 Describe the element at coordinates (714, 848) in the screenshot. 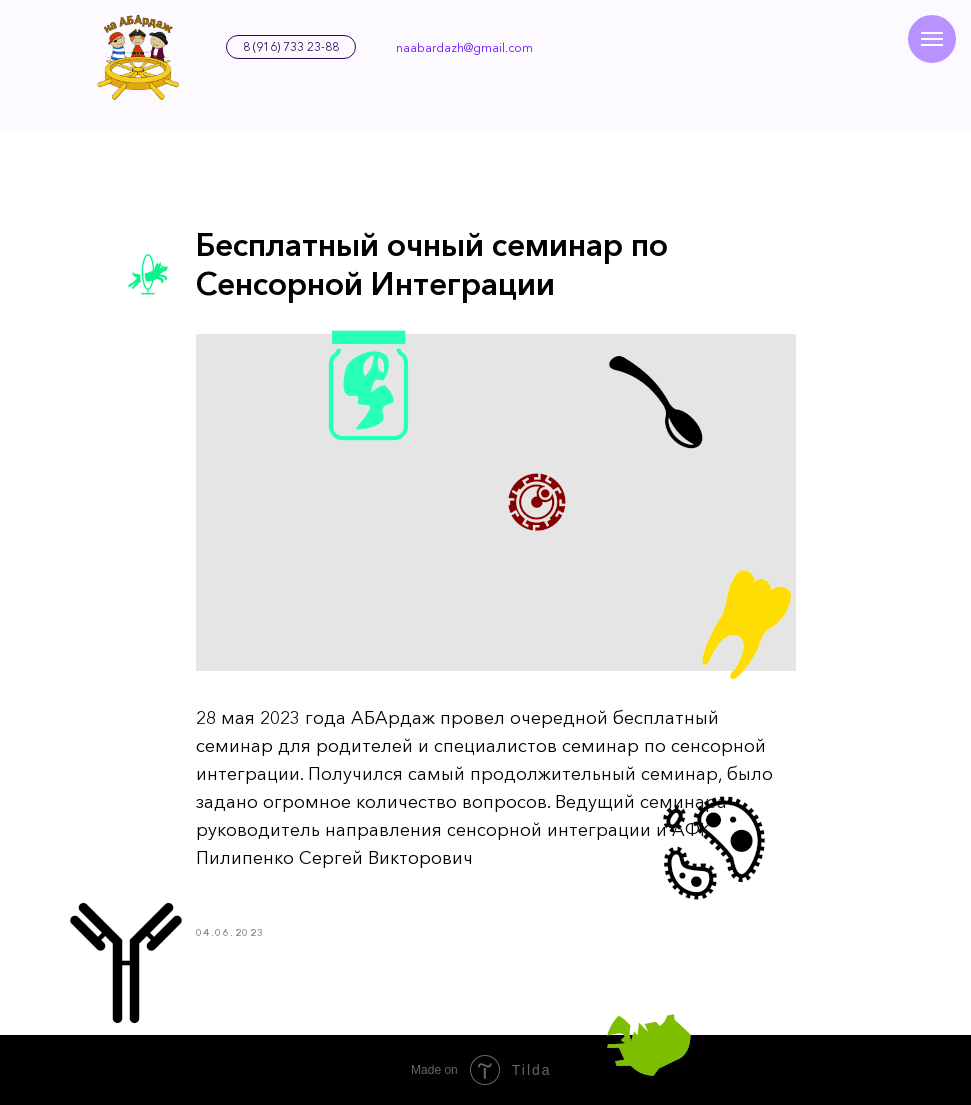

I see `view microorganisms or bacteria in a science game` at that location.